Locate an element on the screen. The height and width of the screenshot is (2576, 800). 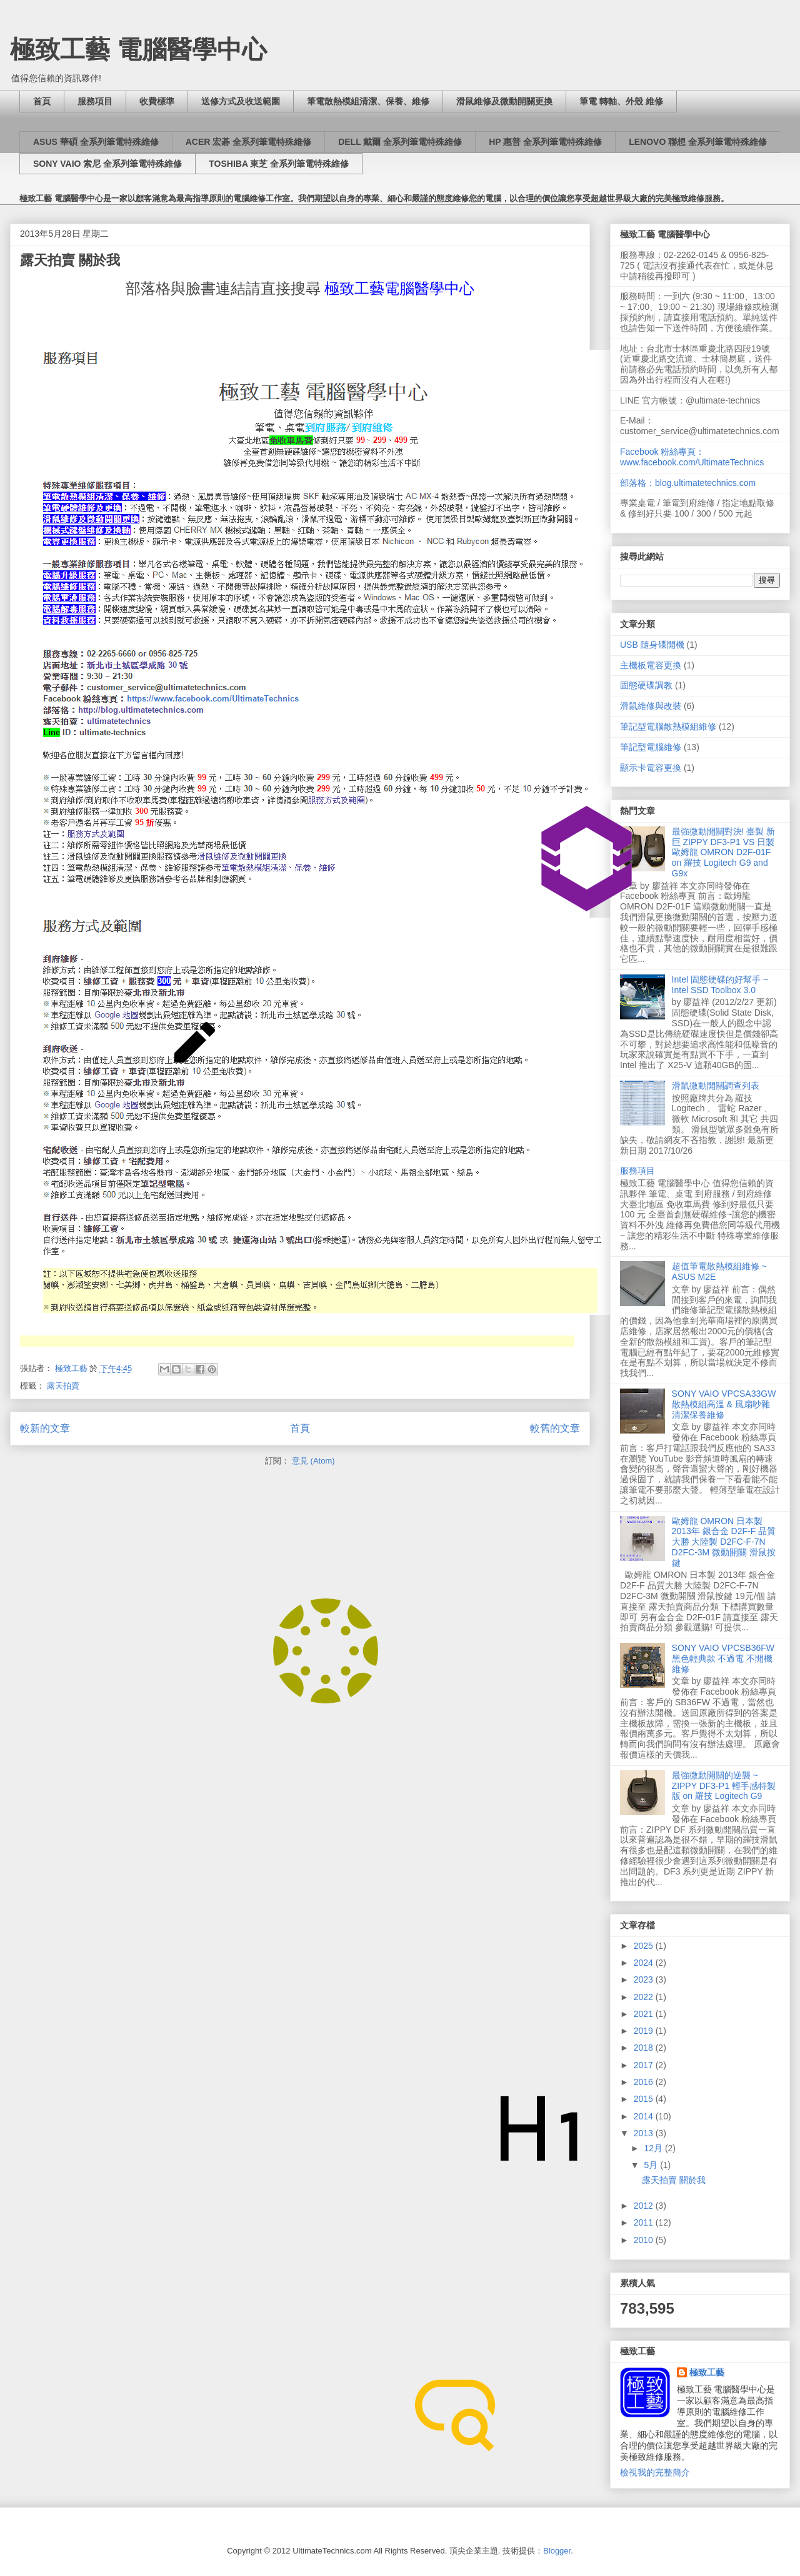
access search engine optimization tools is located at coordinates (455, 2412).